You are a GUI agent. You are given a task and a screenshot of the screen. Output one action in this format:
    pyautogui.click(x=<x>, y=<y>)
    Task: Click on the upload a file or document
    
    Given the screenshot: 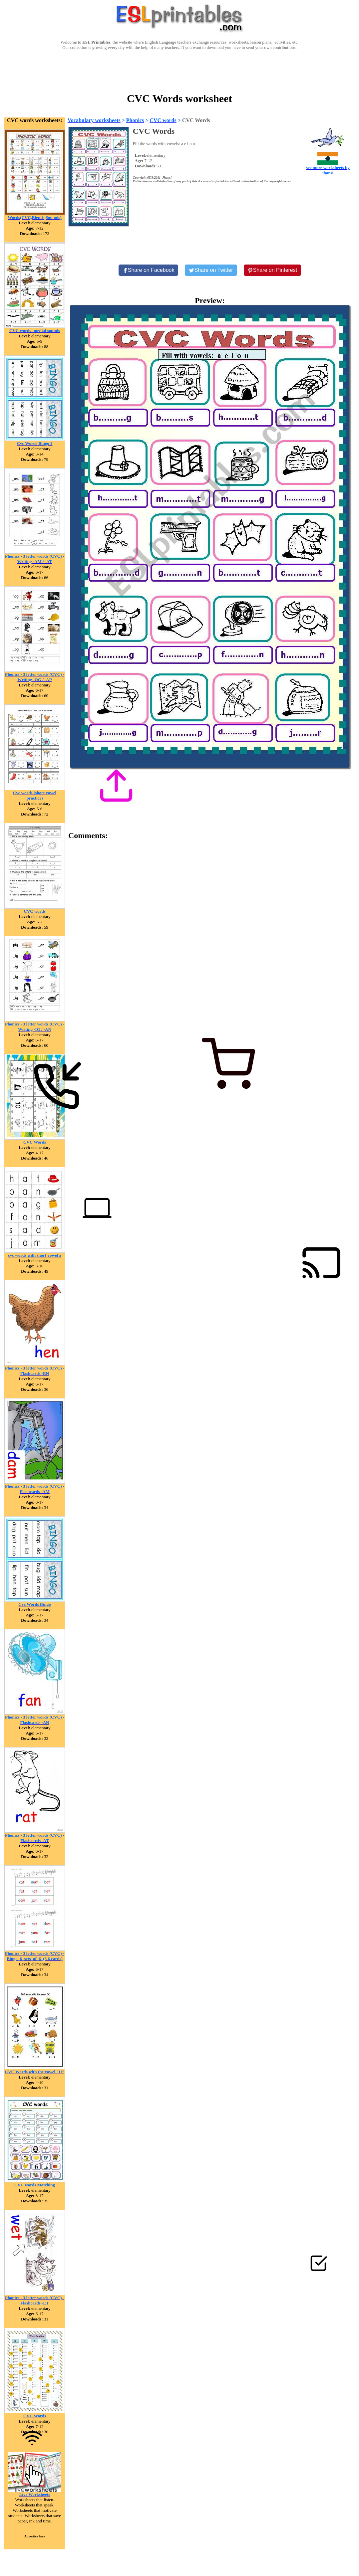 What is the action you would take?
    pyautogui.click(x=116, y=786)
    